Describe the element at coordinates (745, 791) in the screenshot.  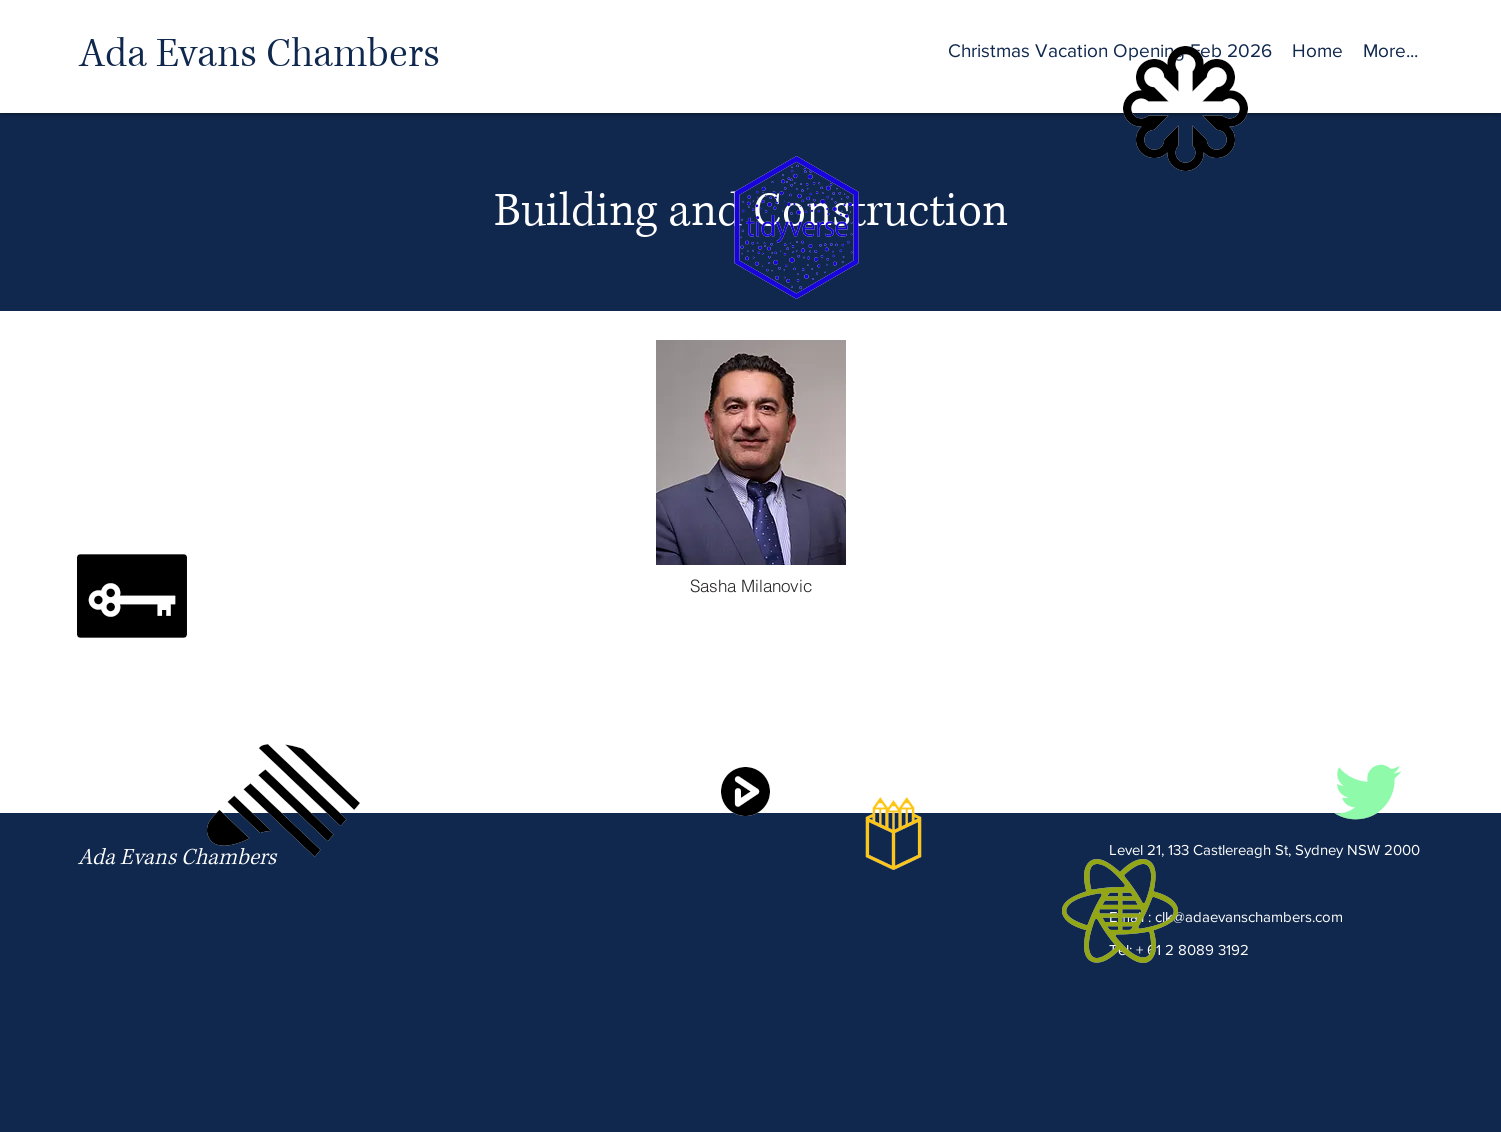
I see `open GoCD continuous delivery dashboard` at that location.